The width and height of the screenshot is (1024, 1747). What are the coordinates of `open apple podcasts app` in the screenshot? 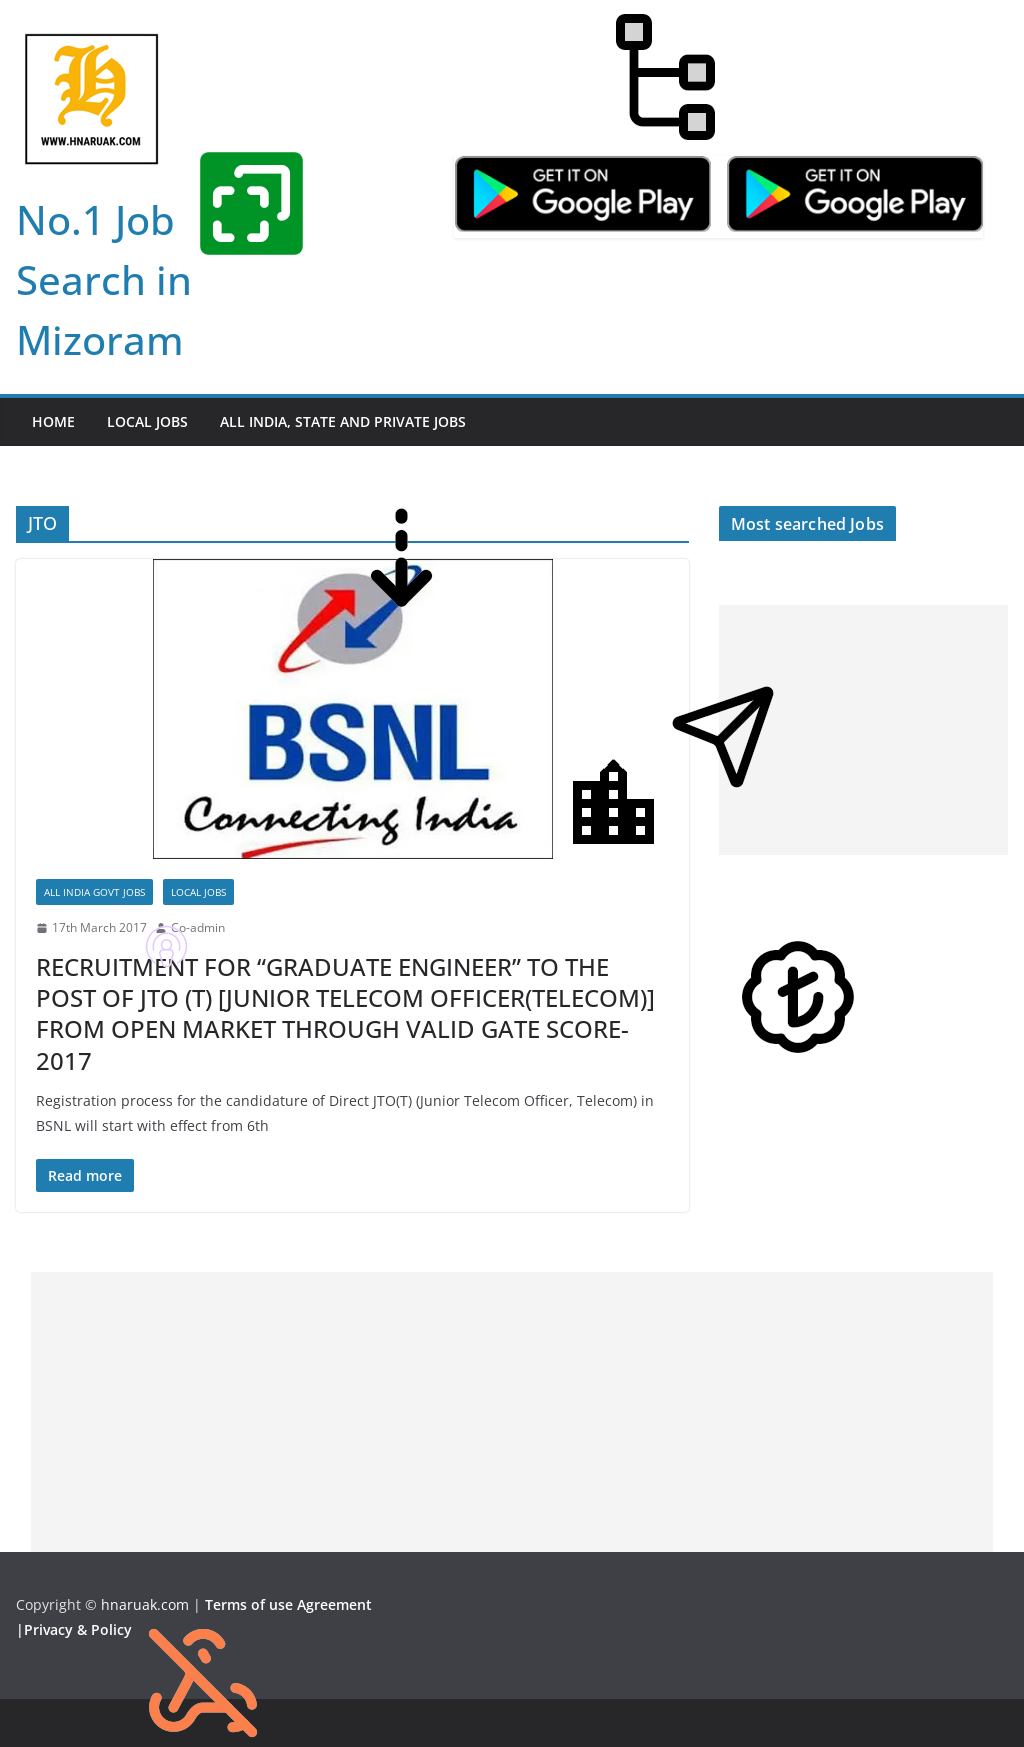 It's located at (166, 946).